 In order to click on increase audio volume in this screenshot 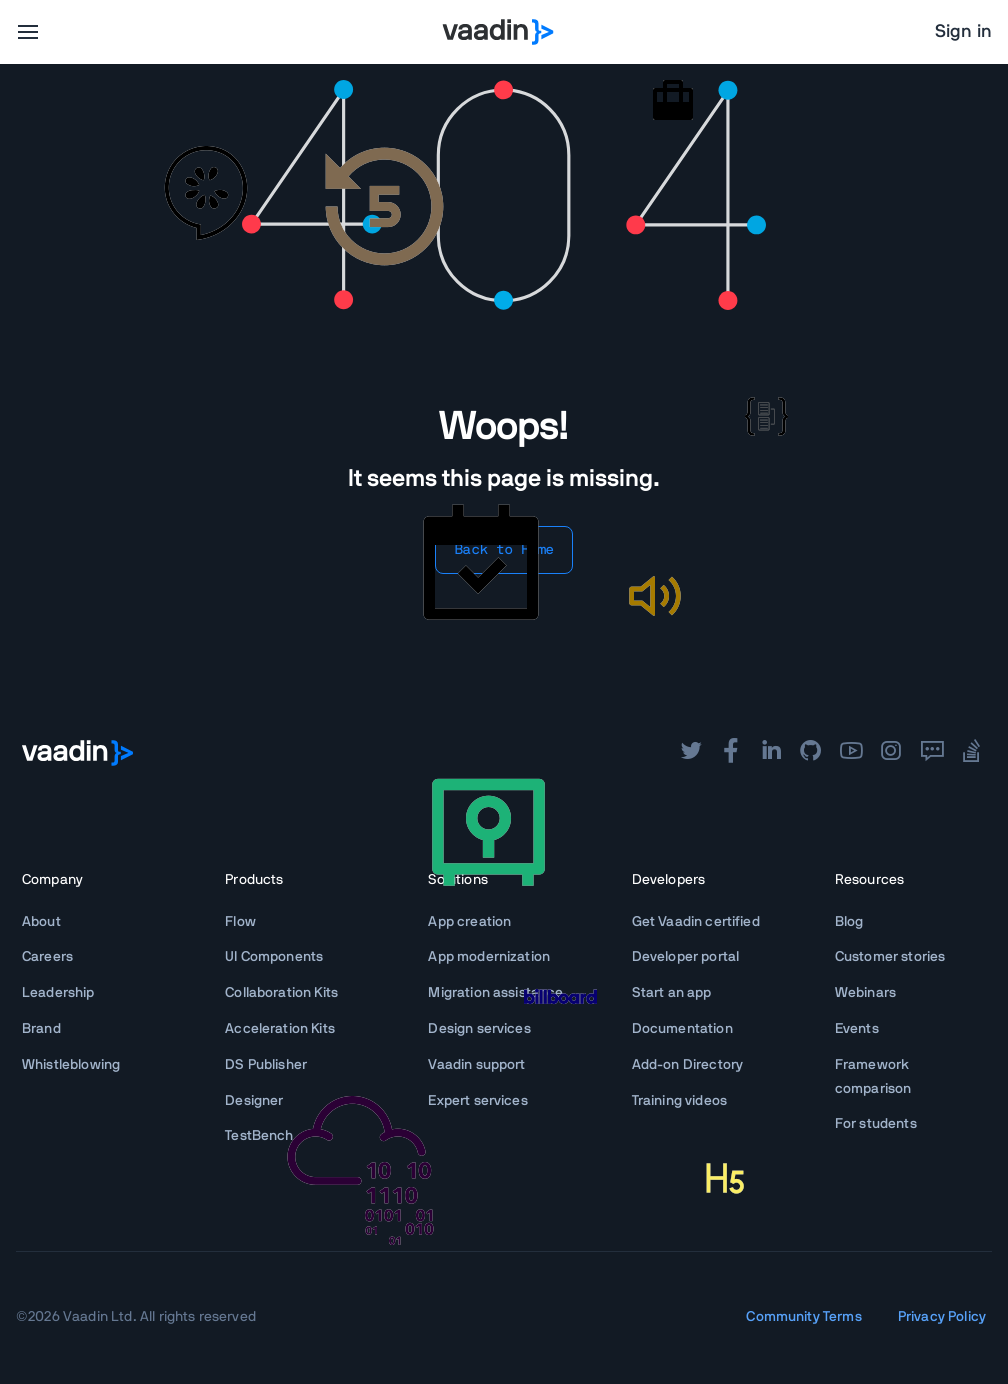, I will do `click(655, 596)`.